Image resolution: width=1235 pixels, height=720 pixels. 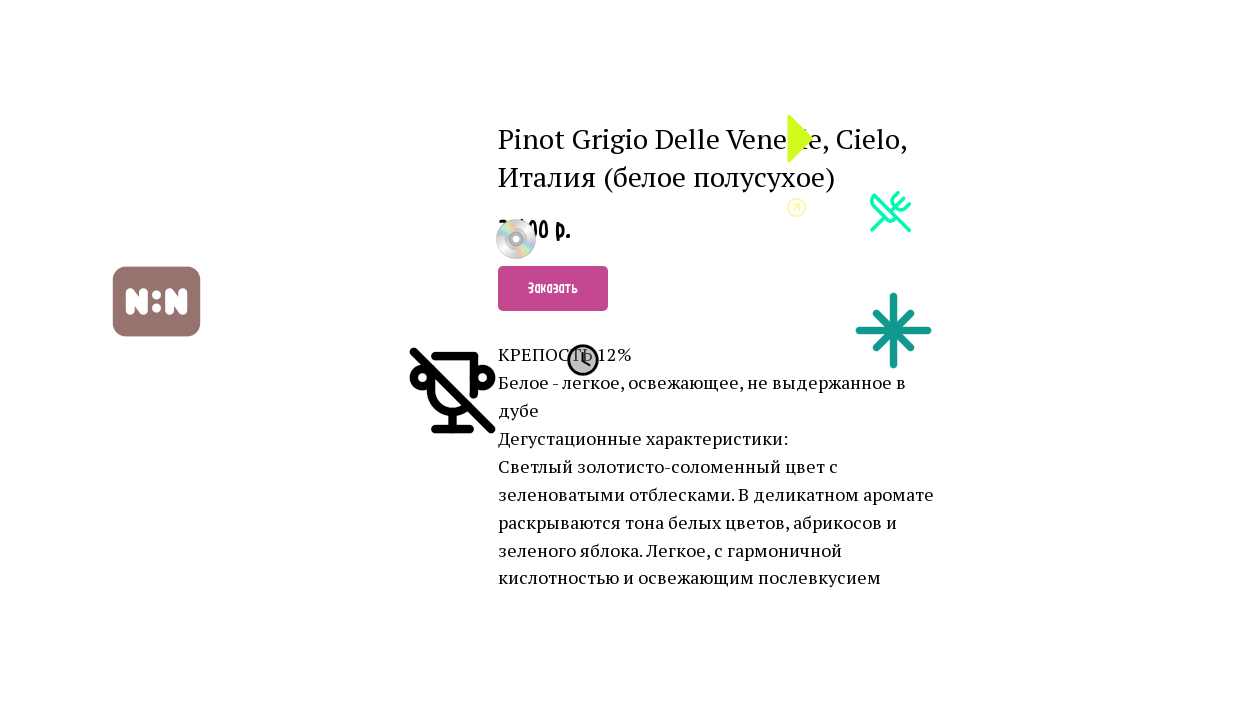 What do you see at coordinates (156, 301) in the screenshot?
I see `indicates a many-to-many database relationship` at bounding box center [156, 301].